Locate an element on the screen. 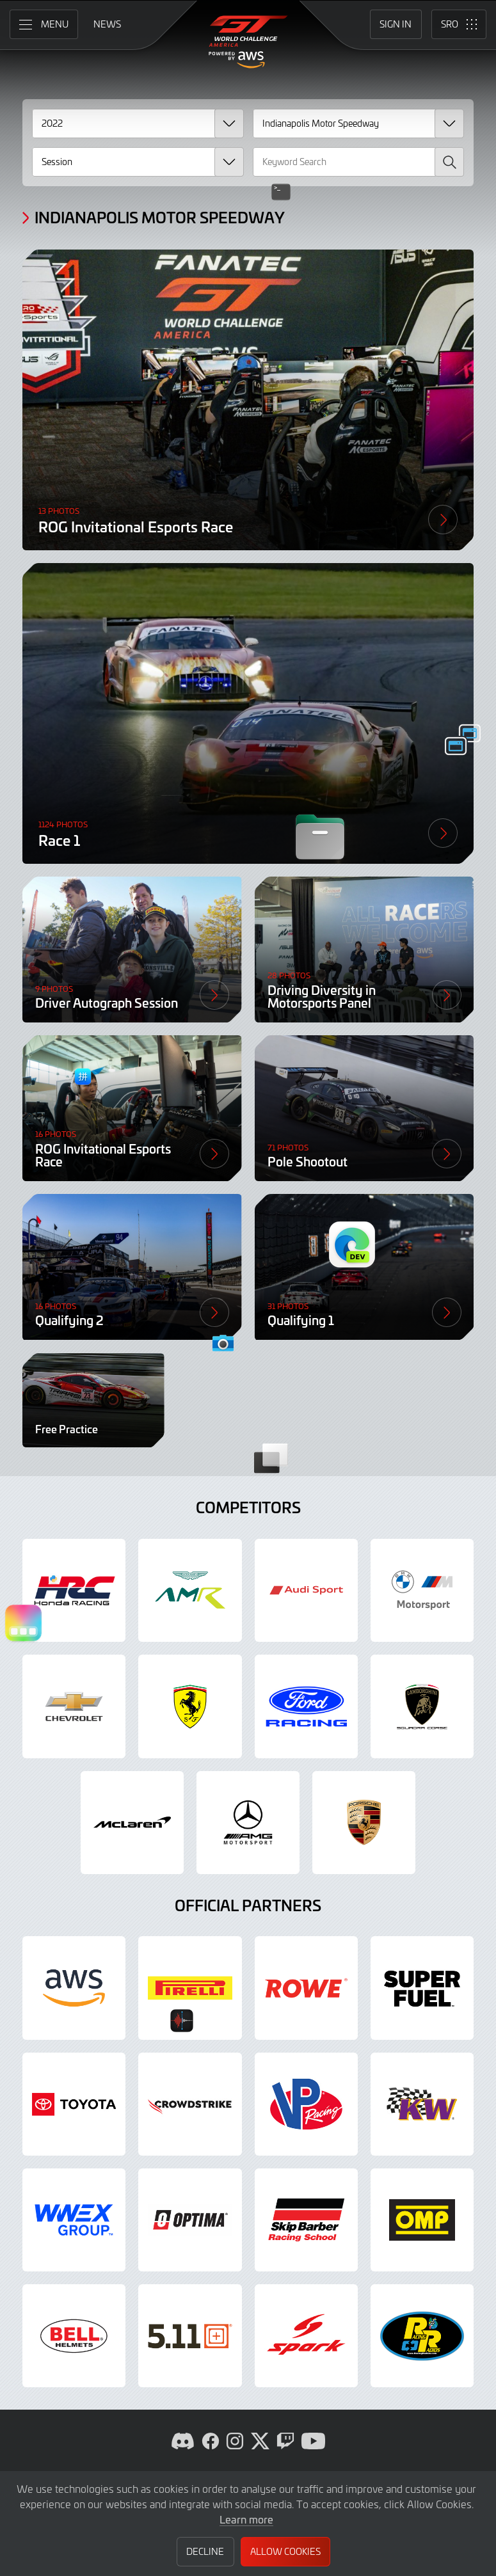  adjust display color and calibration settings is located at coordinates (23, 1623).